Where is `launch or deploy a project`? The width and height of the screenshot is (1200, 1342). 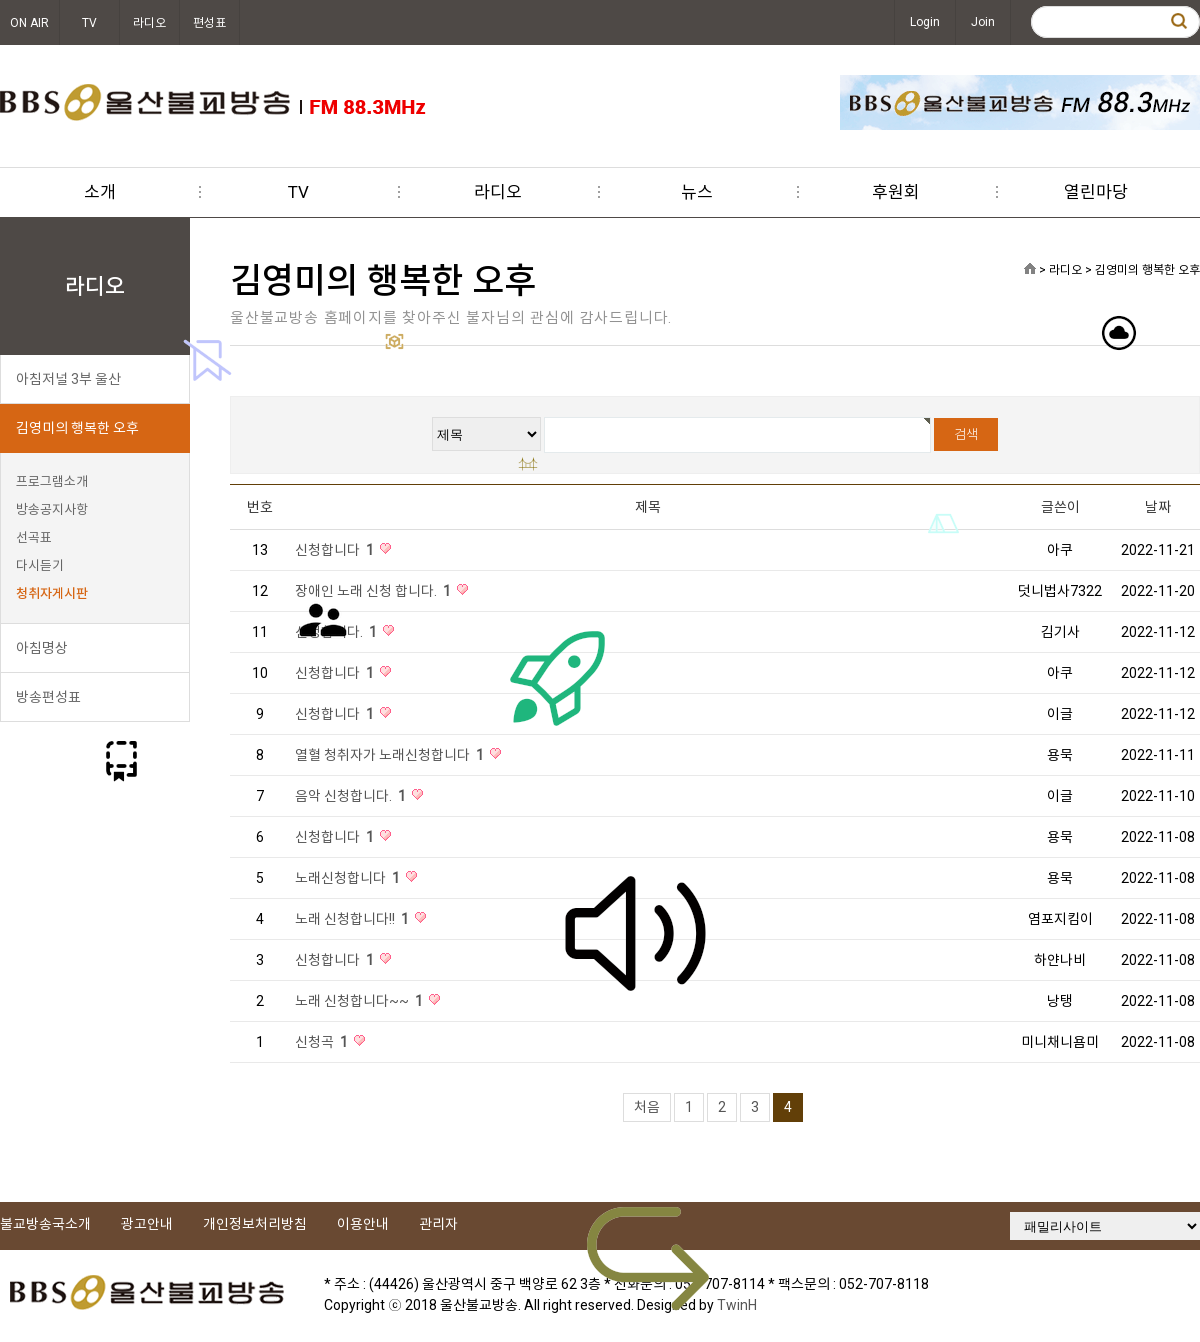
launch or deploy a project is located at coordinates (557, 678).